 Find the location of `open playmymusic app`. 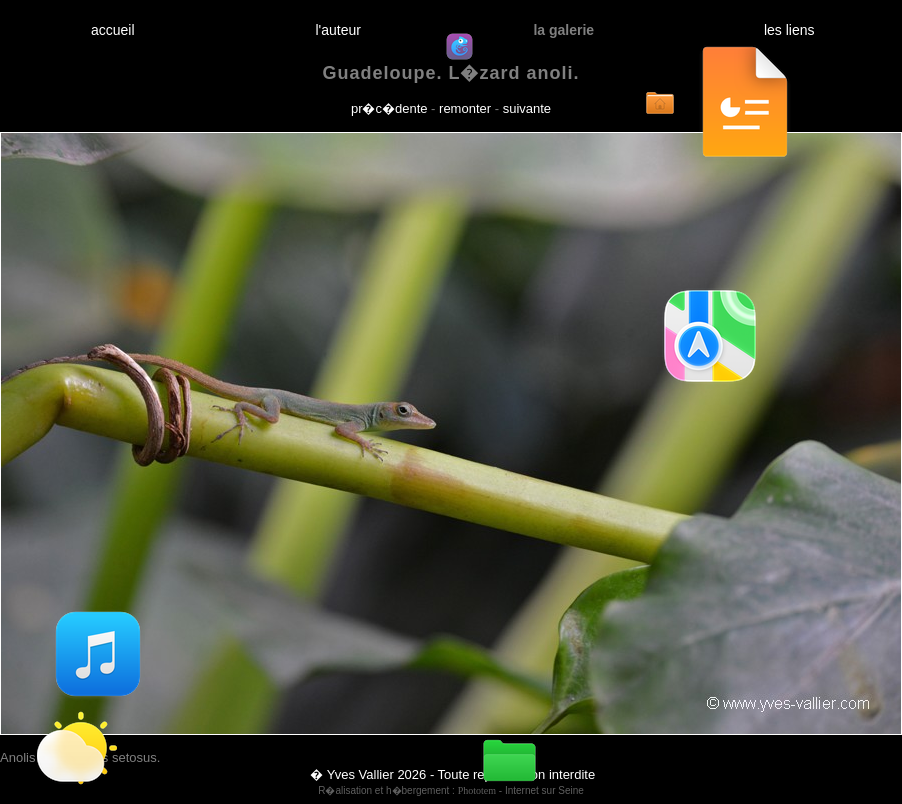

open playmymusic app is located at coordinates (98, 654).